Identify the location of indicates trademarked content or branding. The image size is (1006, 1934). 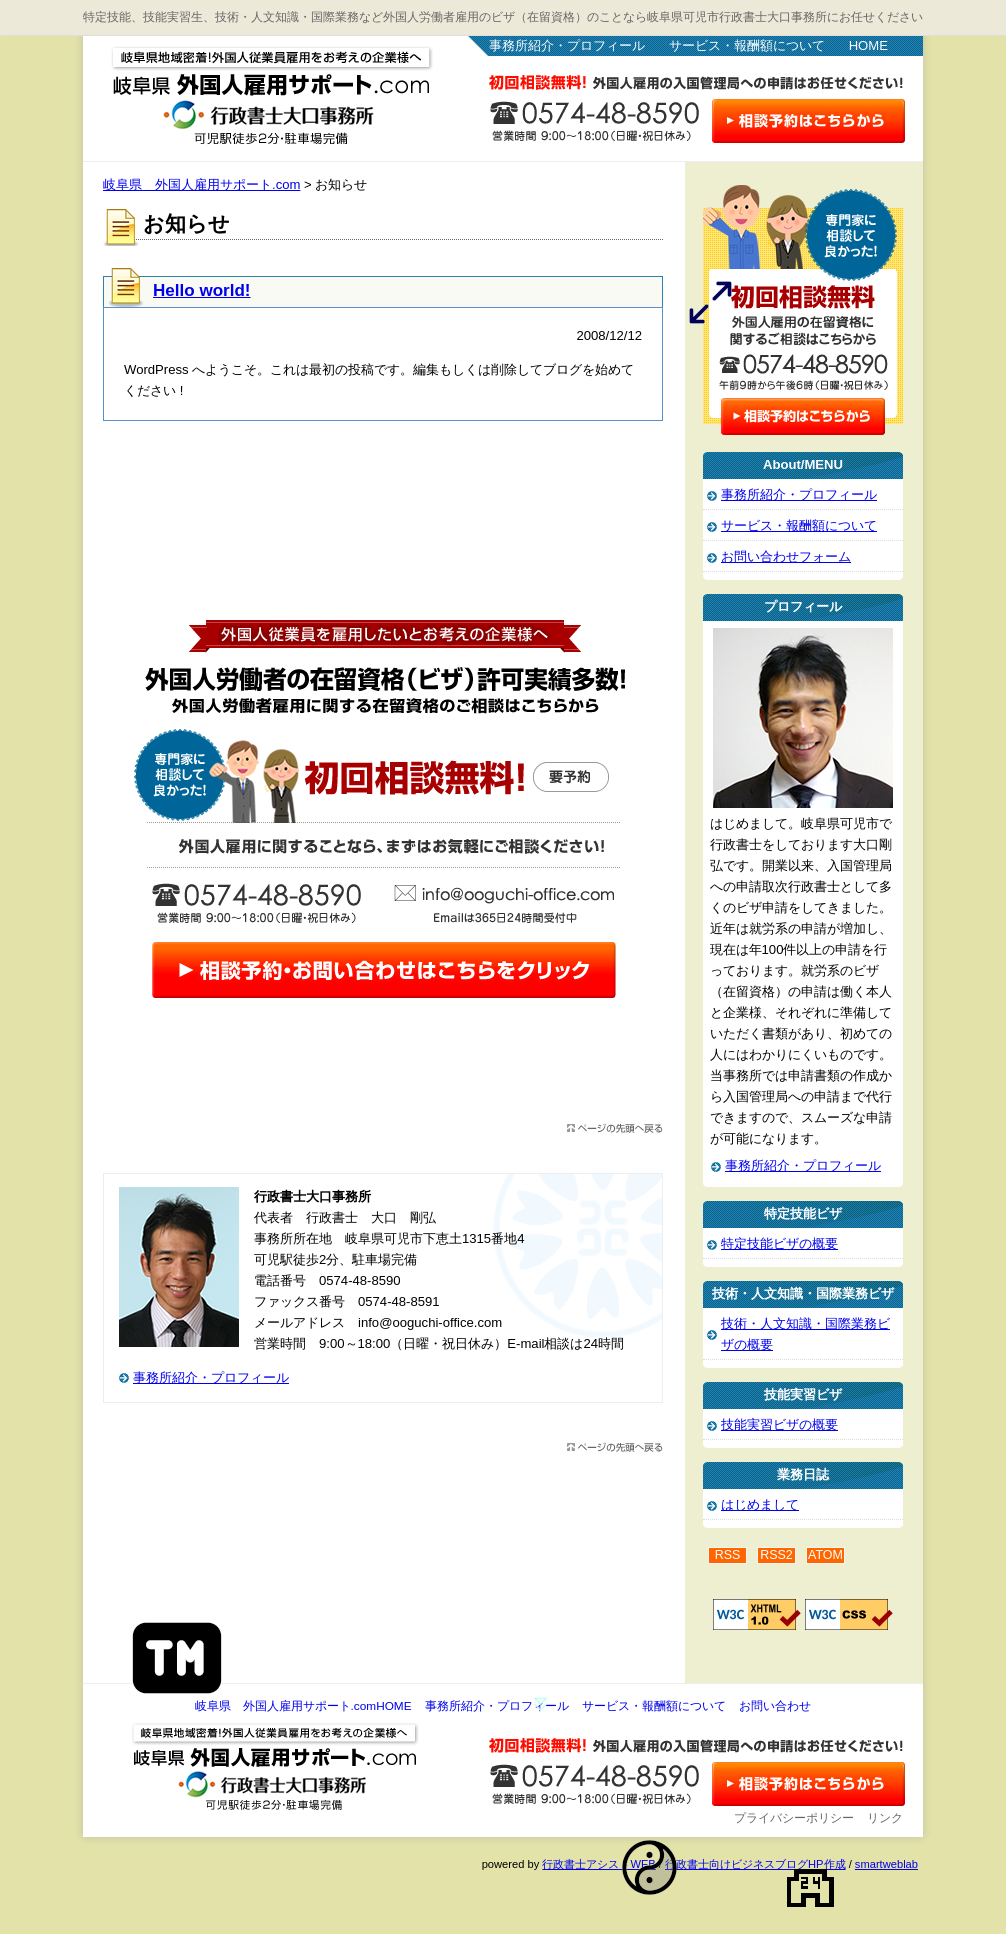
(177, 1658).